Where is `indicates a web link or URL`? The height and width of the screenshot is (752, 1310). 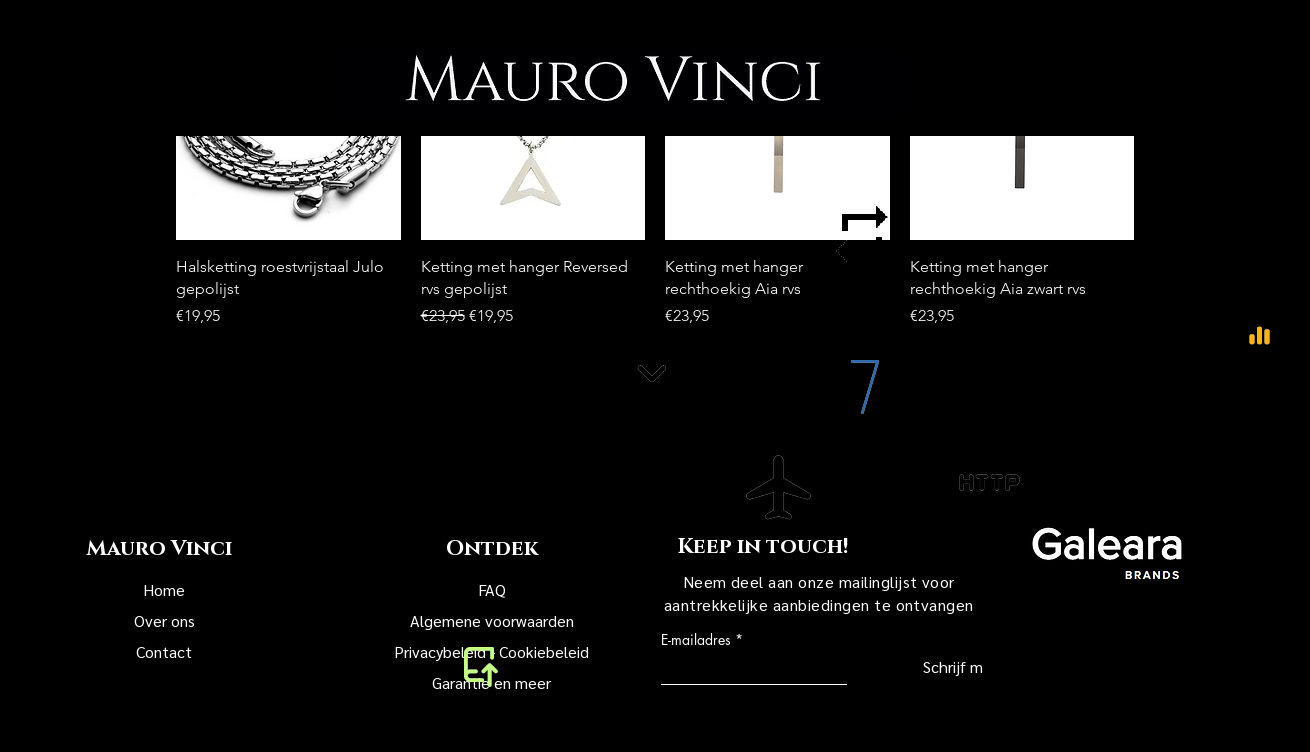
indicates a web link or URL is located at coordinates (989, 482).